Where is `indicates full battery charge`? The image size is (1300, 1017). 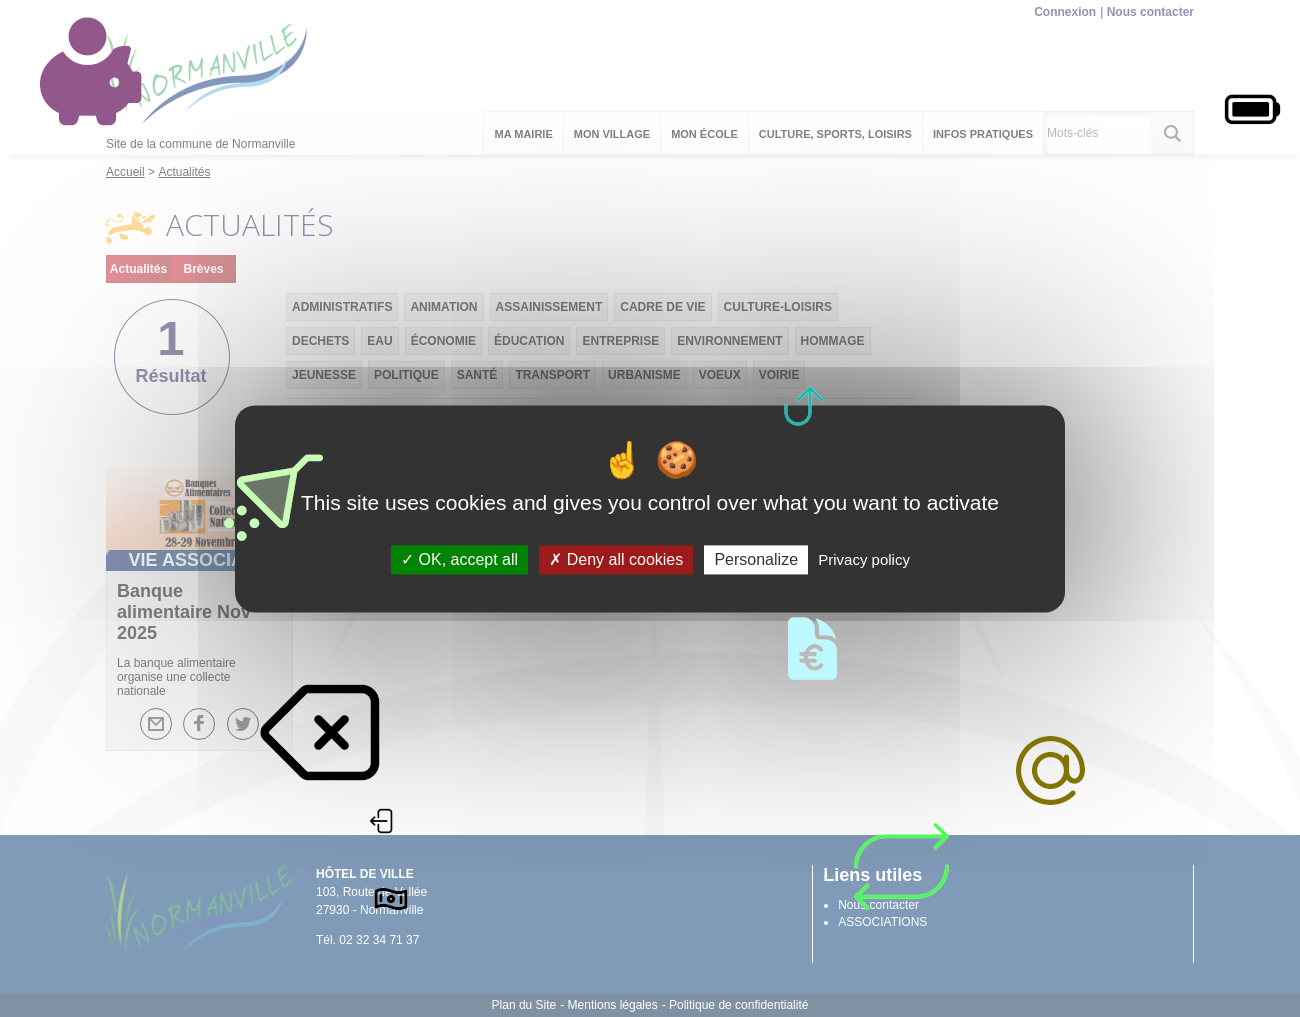 indicates full battery charge is located at coordinates (1252, 107).